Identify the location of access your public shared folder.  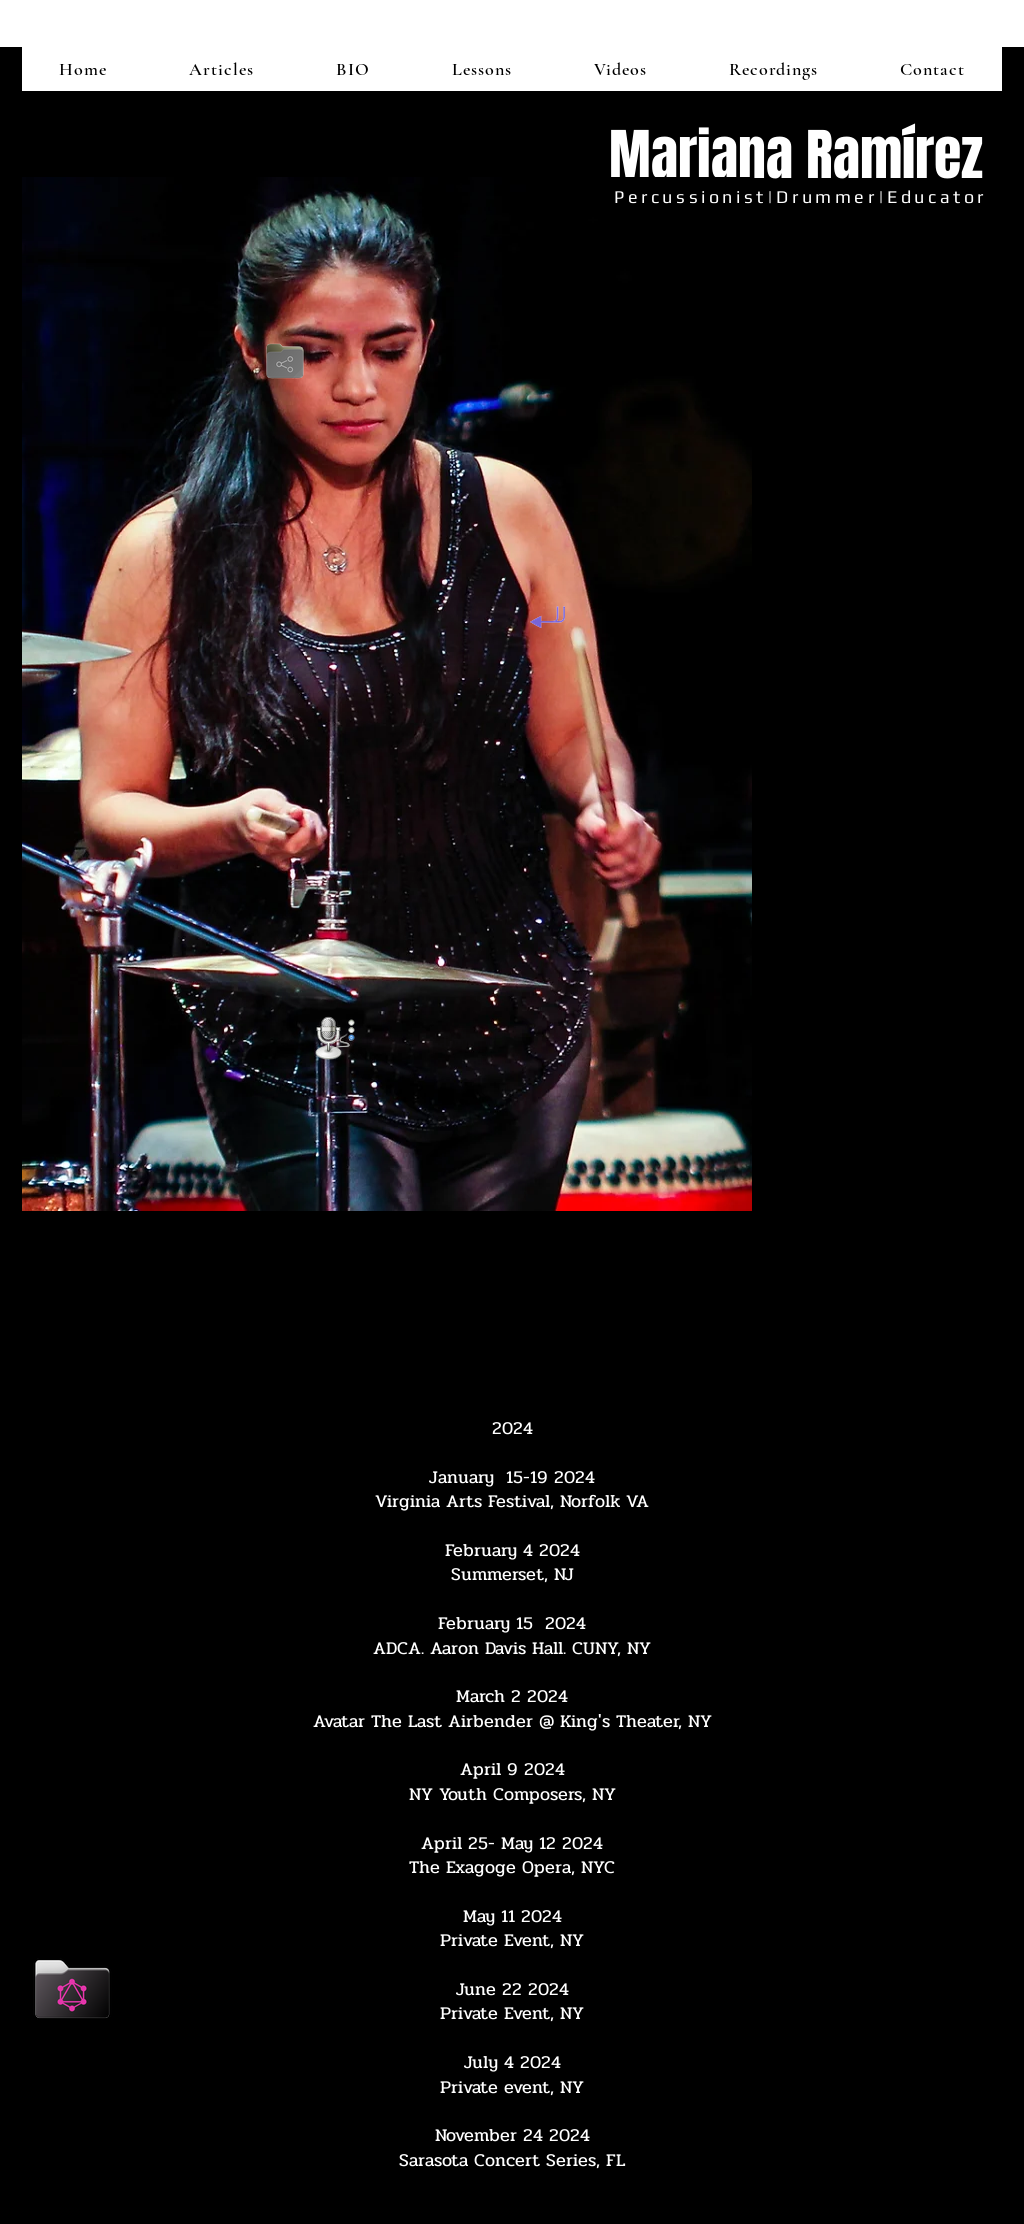
(285, 361).